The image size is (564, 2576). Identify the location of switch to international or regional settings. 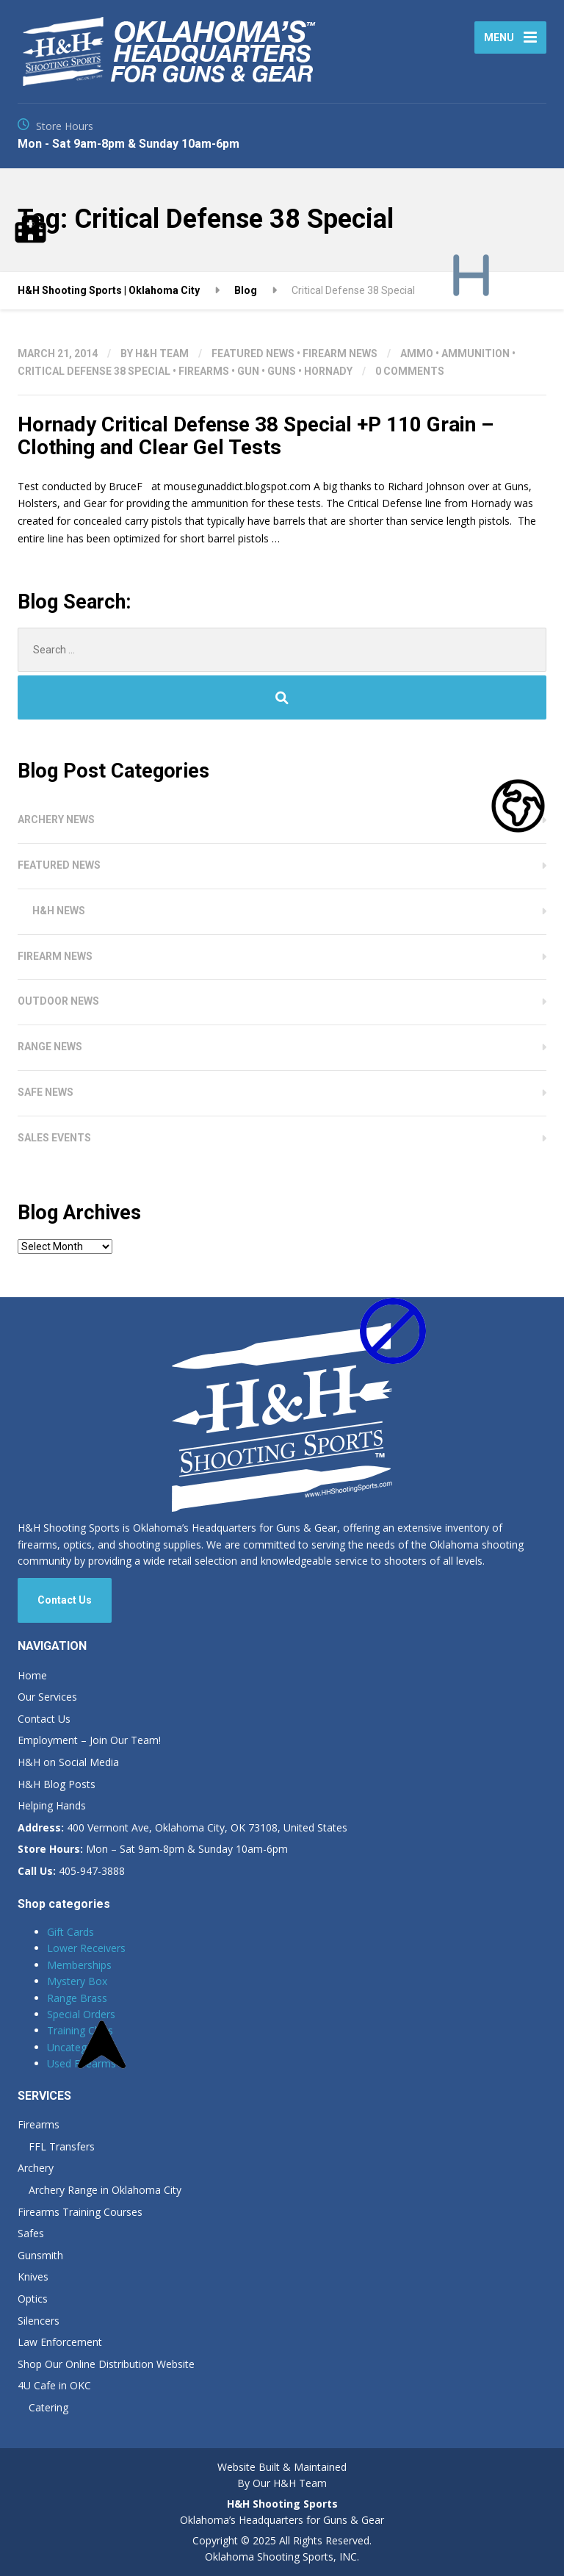
(518, 806).